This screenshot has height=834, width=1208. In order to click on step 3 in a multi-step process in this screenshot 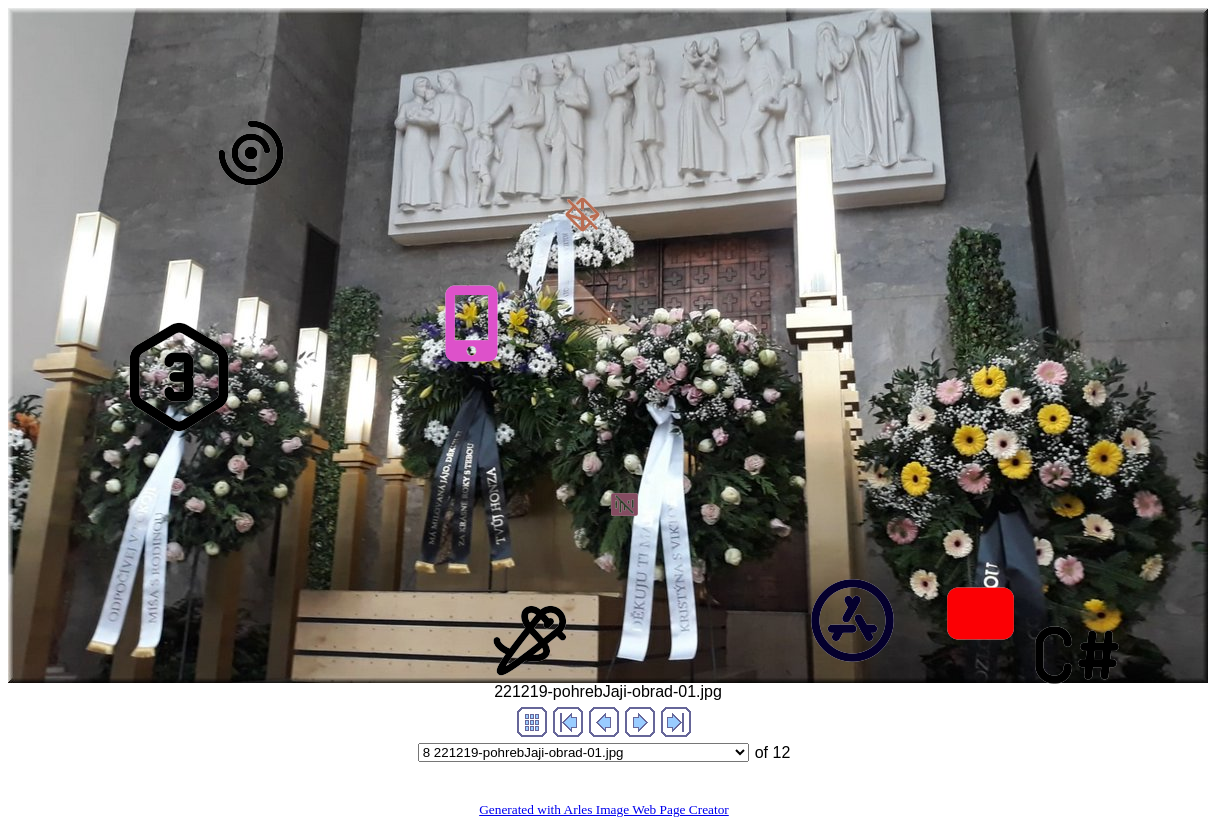, I will do `click(179, 377)`.